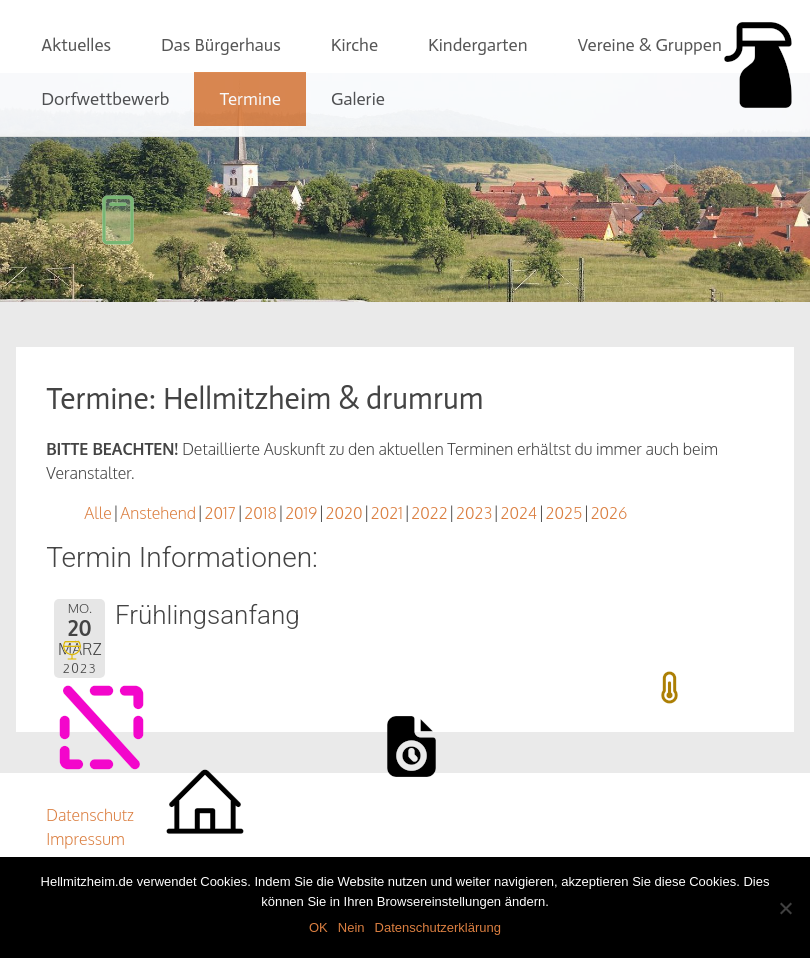  What do you see at coordinates (761, 65) in the screenshot?
I see `access cleaning or maintenance tools` at bounding box center [761, 65].